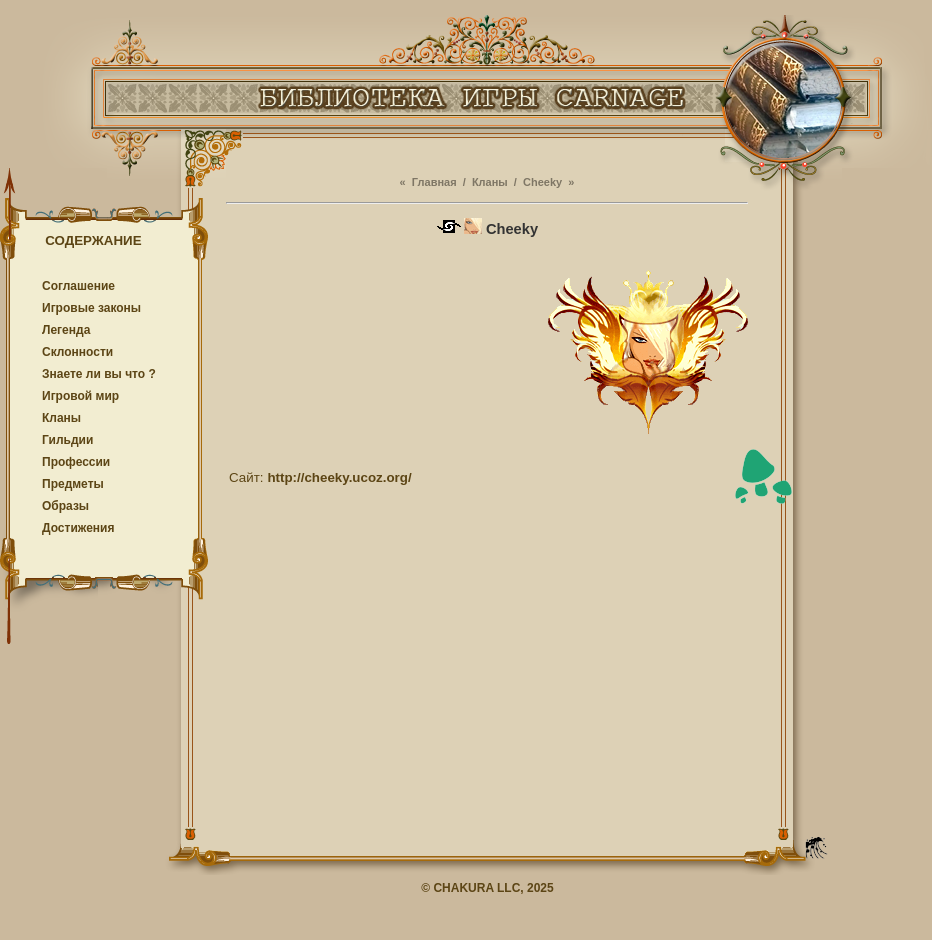  I want to click on browse mushroom or fungi identification, so click(763, 476).